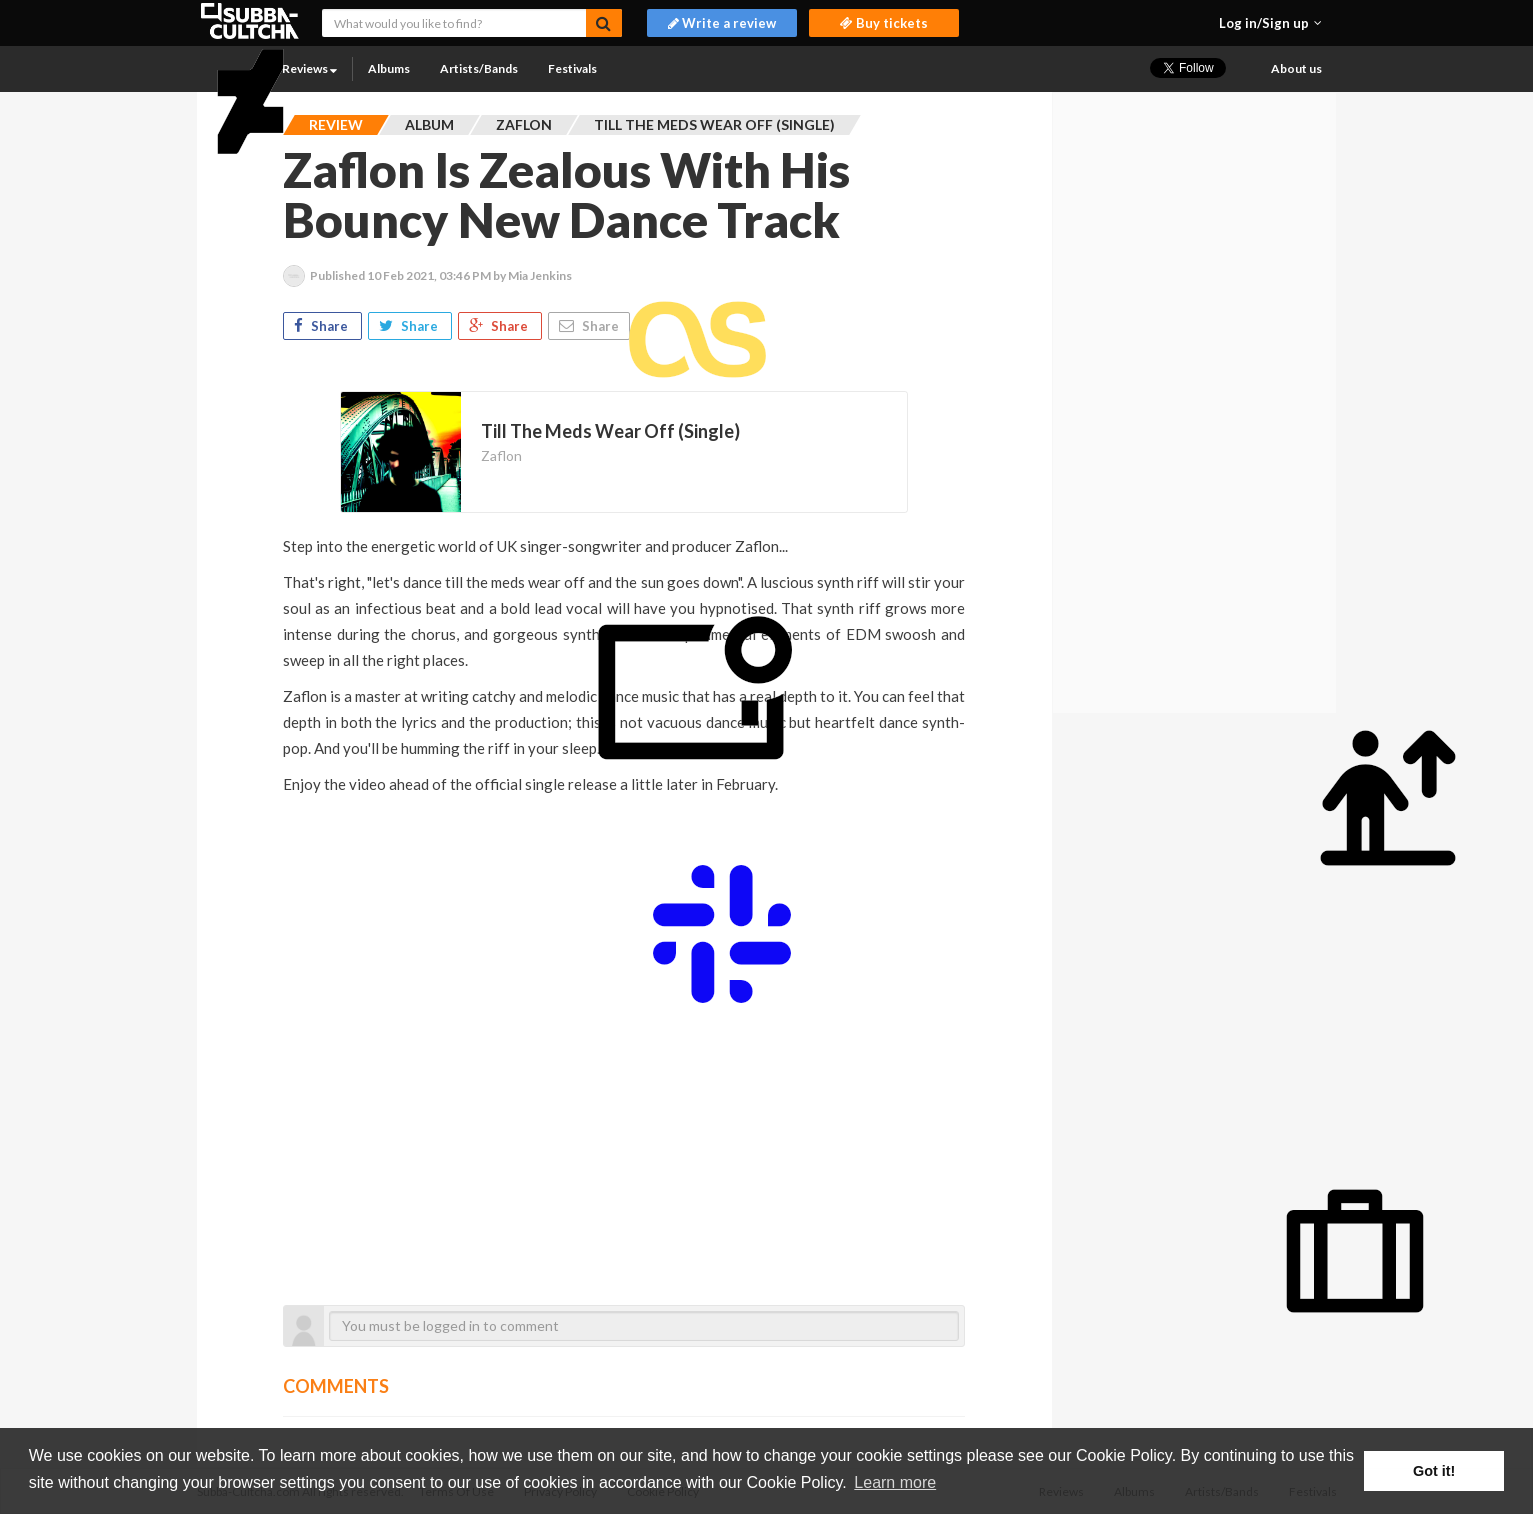  Describe the element at coordinates (1355, 1251) in the screenshot. I see `access travel or trip planning features` at that location.